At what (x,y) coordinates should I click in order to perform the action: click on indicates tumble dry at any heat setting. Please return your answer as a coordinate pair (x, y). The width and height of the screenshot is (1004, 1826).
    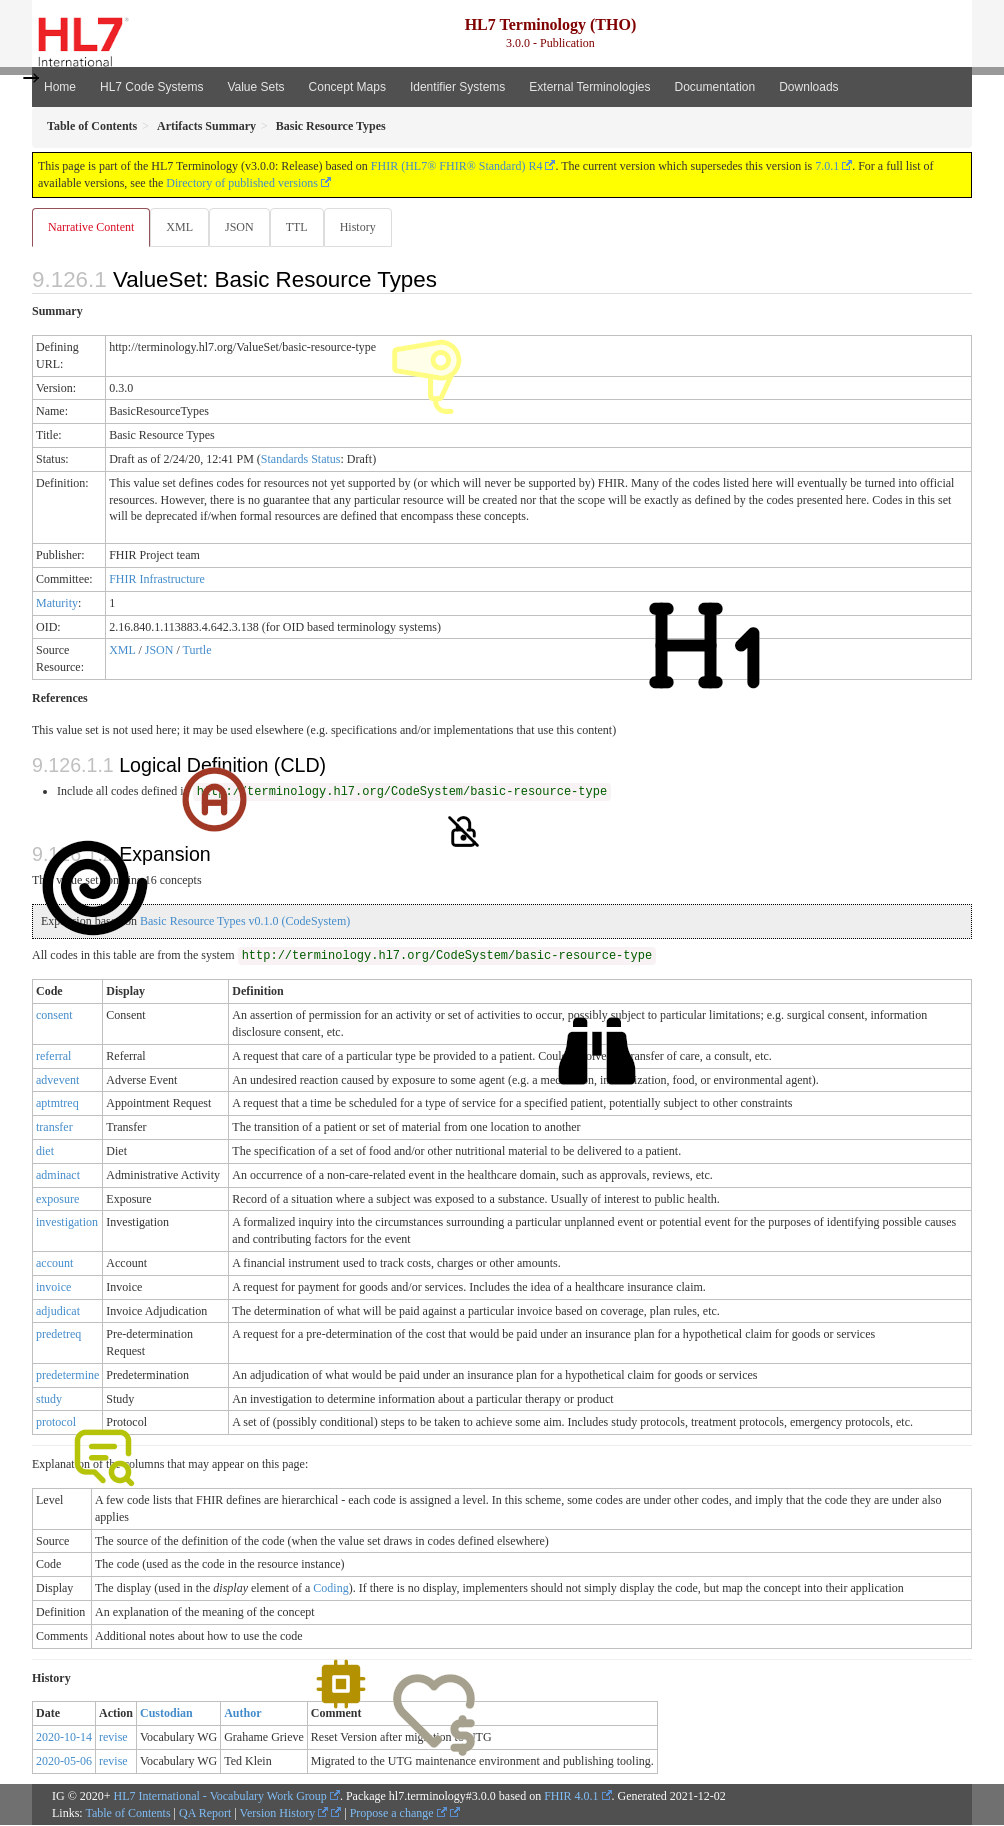
    Looking at the image, I should click on (214, 799).